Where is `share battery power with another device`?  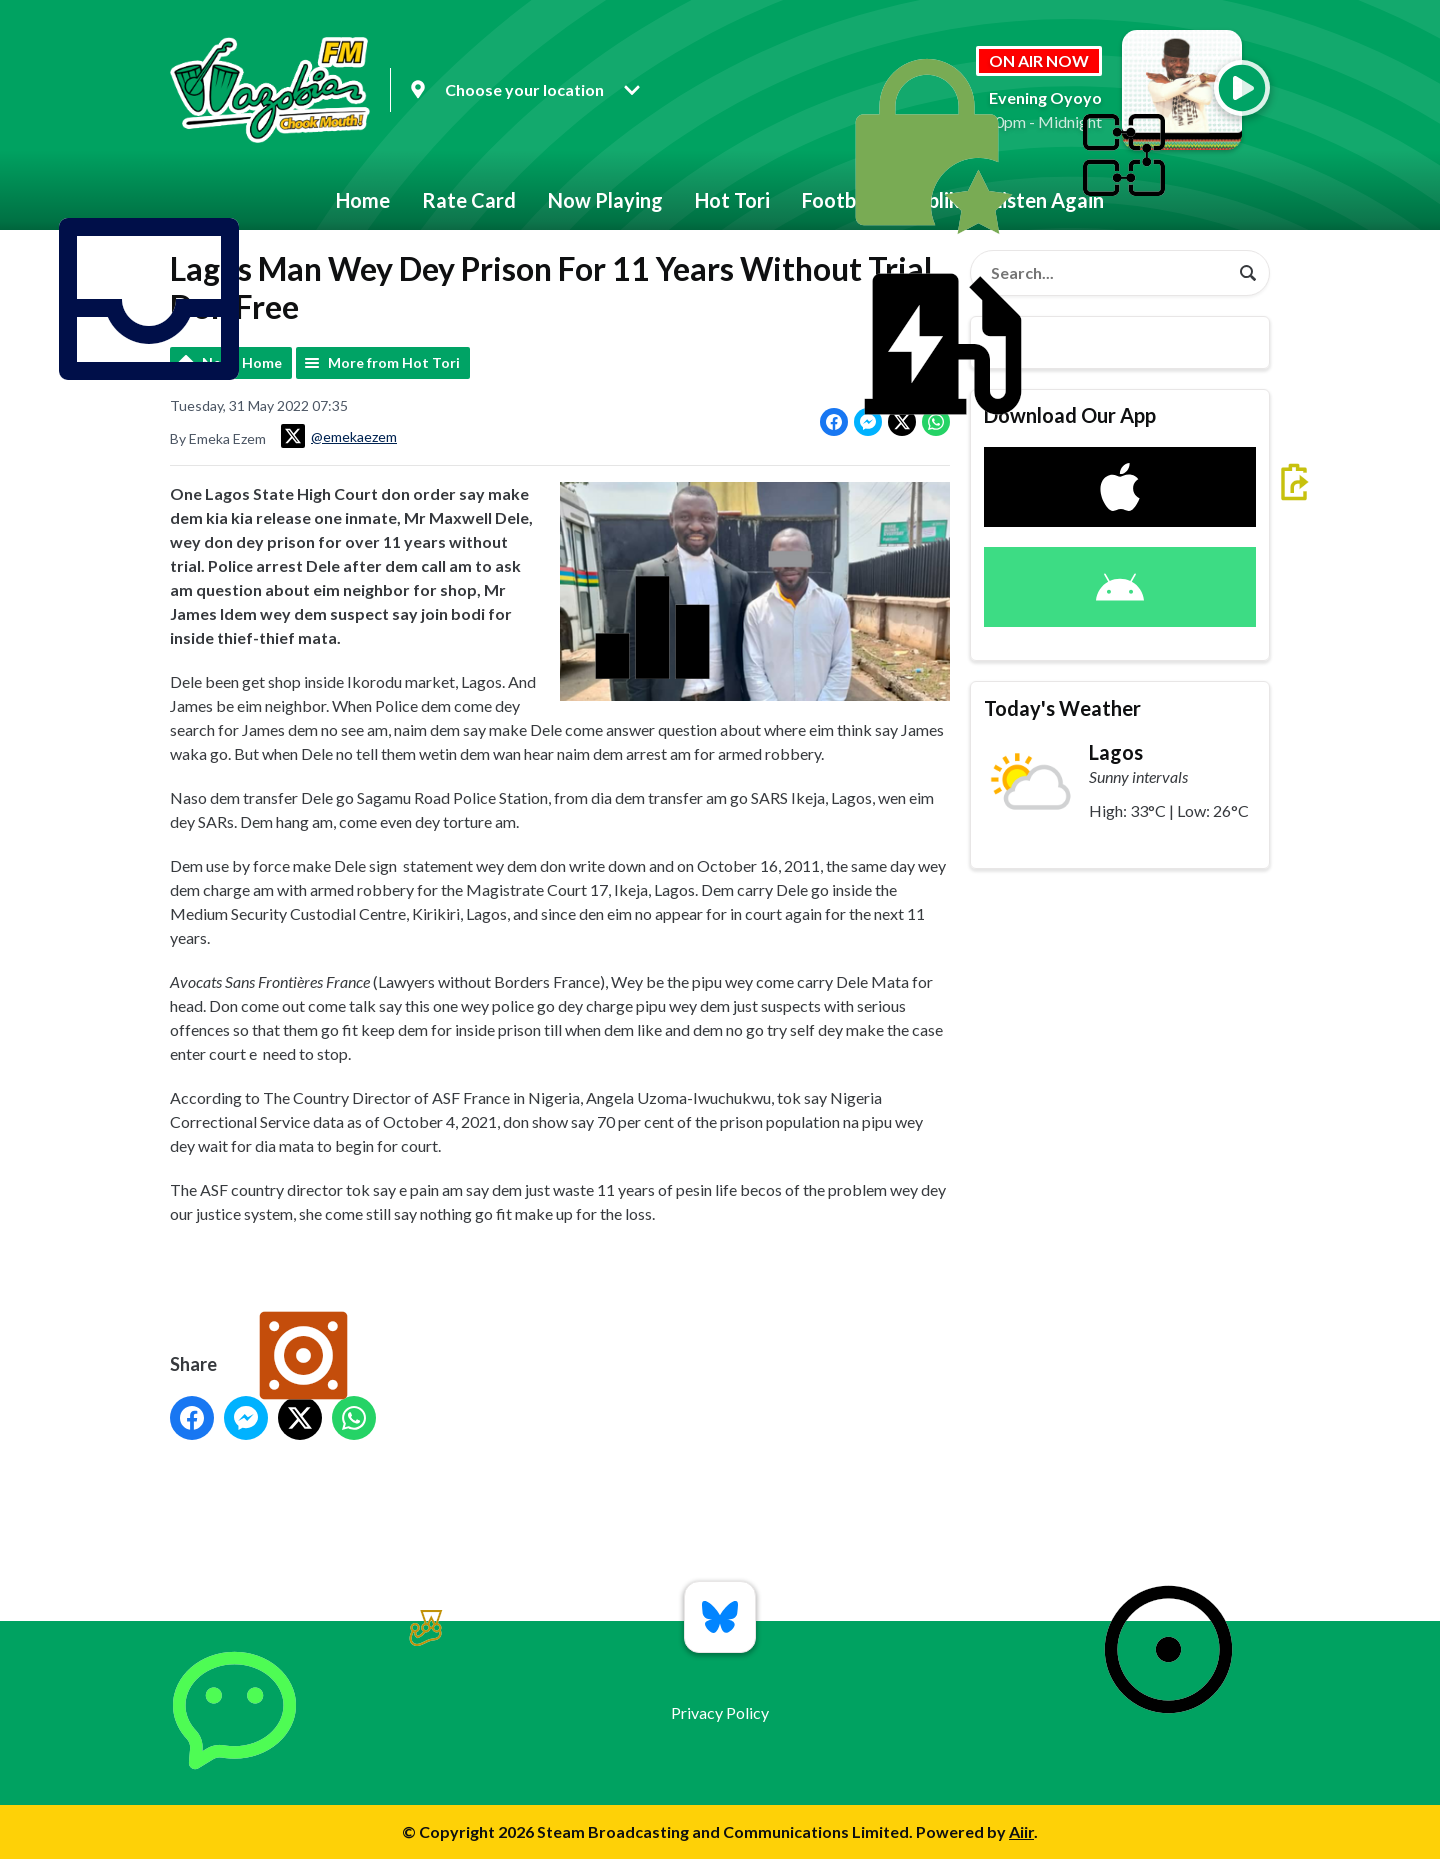 share battery power with another device is located at coordinates (1294, 482).